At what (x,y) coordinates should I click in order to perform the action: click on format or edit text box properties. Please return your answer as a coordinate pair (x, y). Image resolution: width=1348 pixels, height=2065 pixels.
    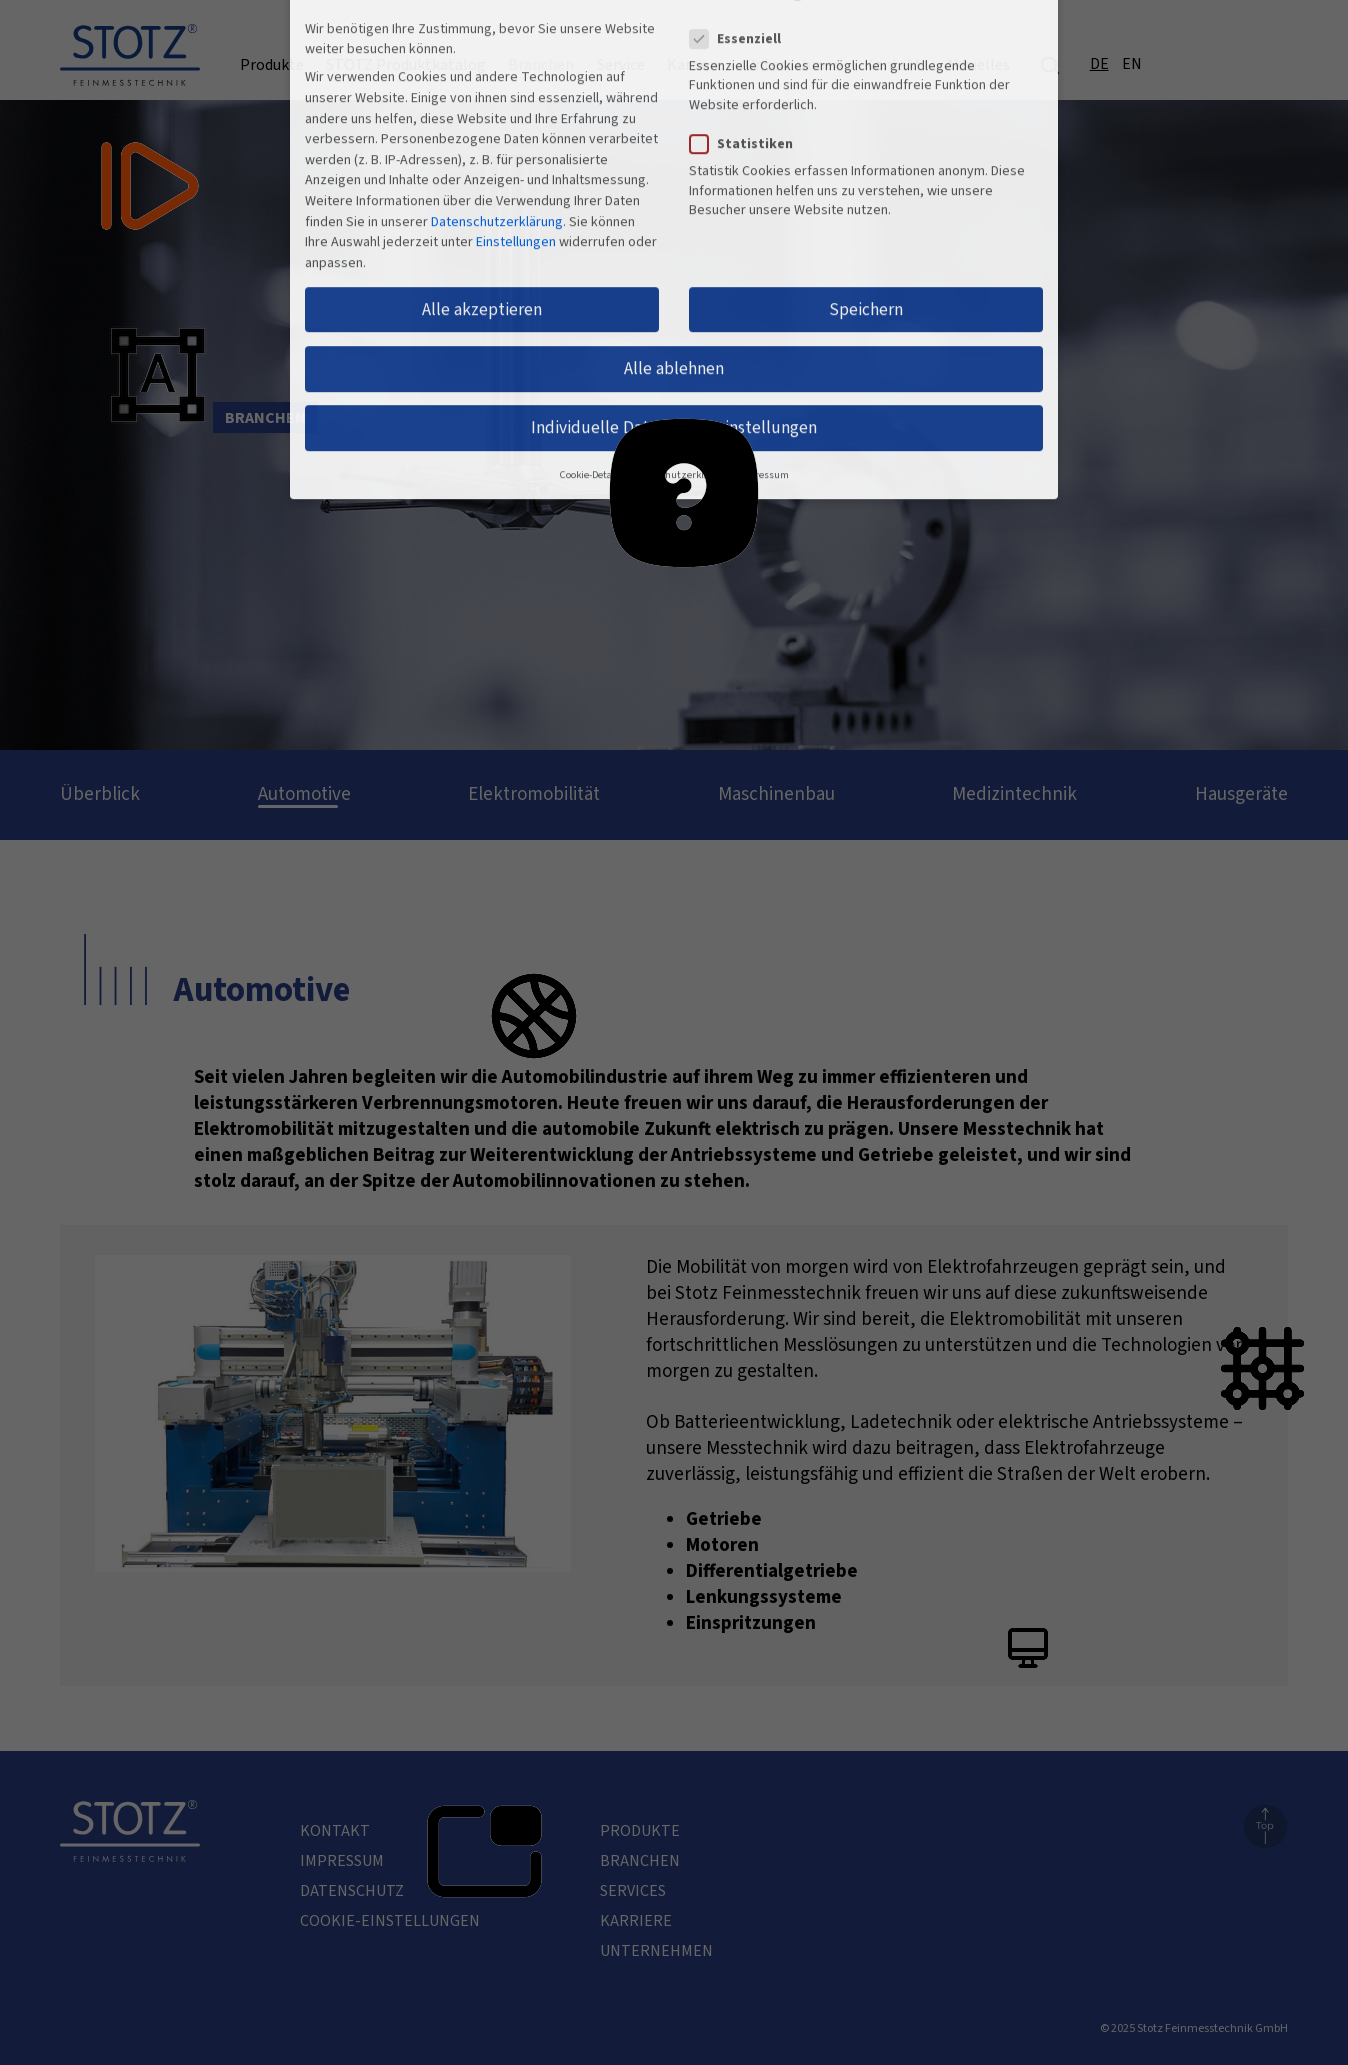
    Looking at the image, I should click on (158, 375).